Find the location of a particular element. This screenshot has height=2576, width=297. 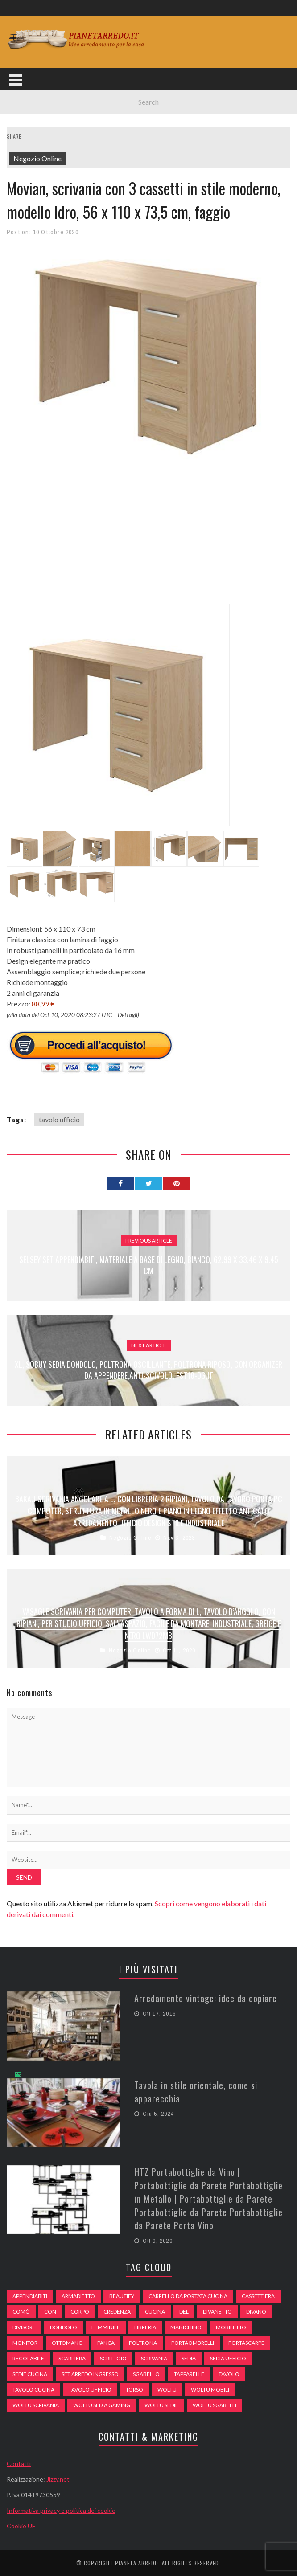

disable subtitles or closed captions is located at coordinates (18, 2074).